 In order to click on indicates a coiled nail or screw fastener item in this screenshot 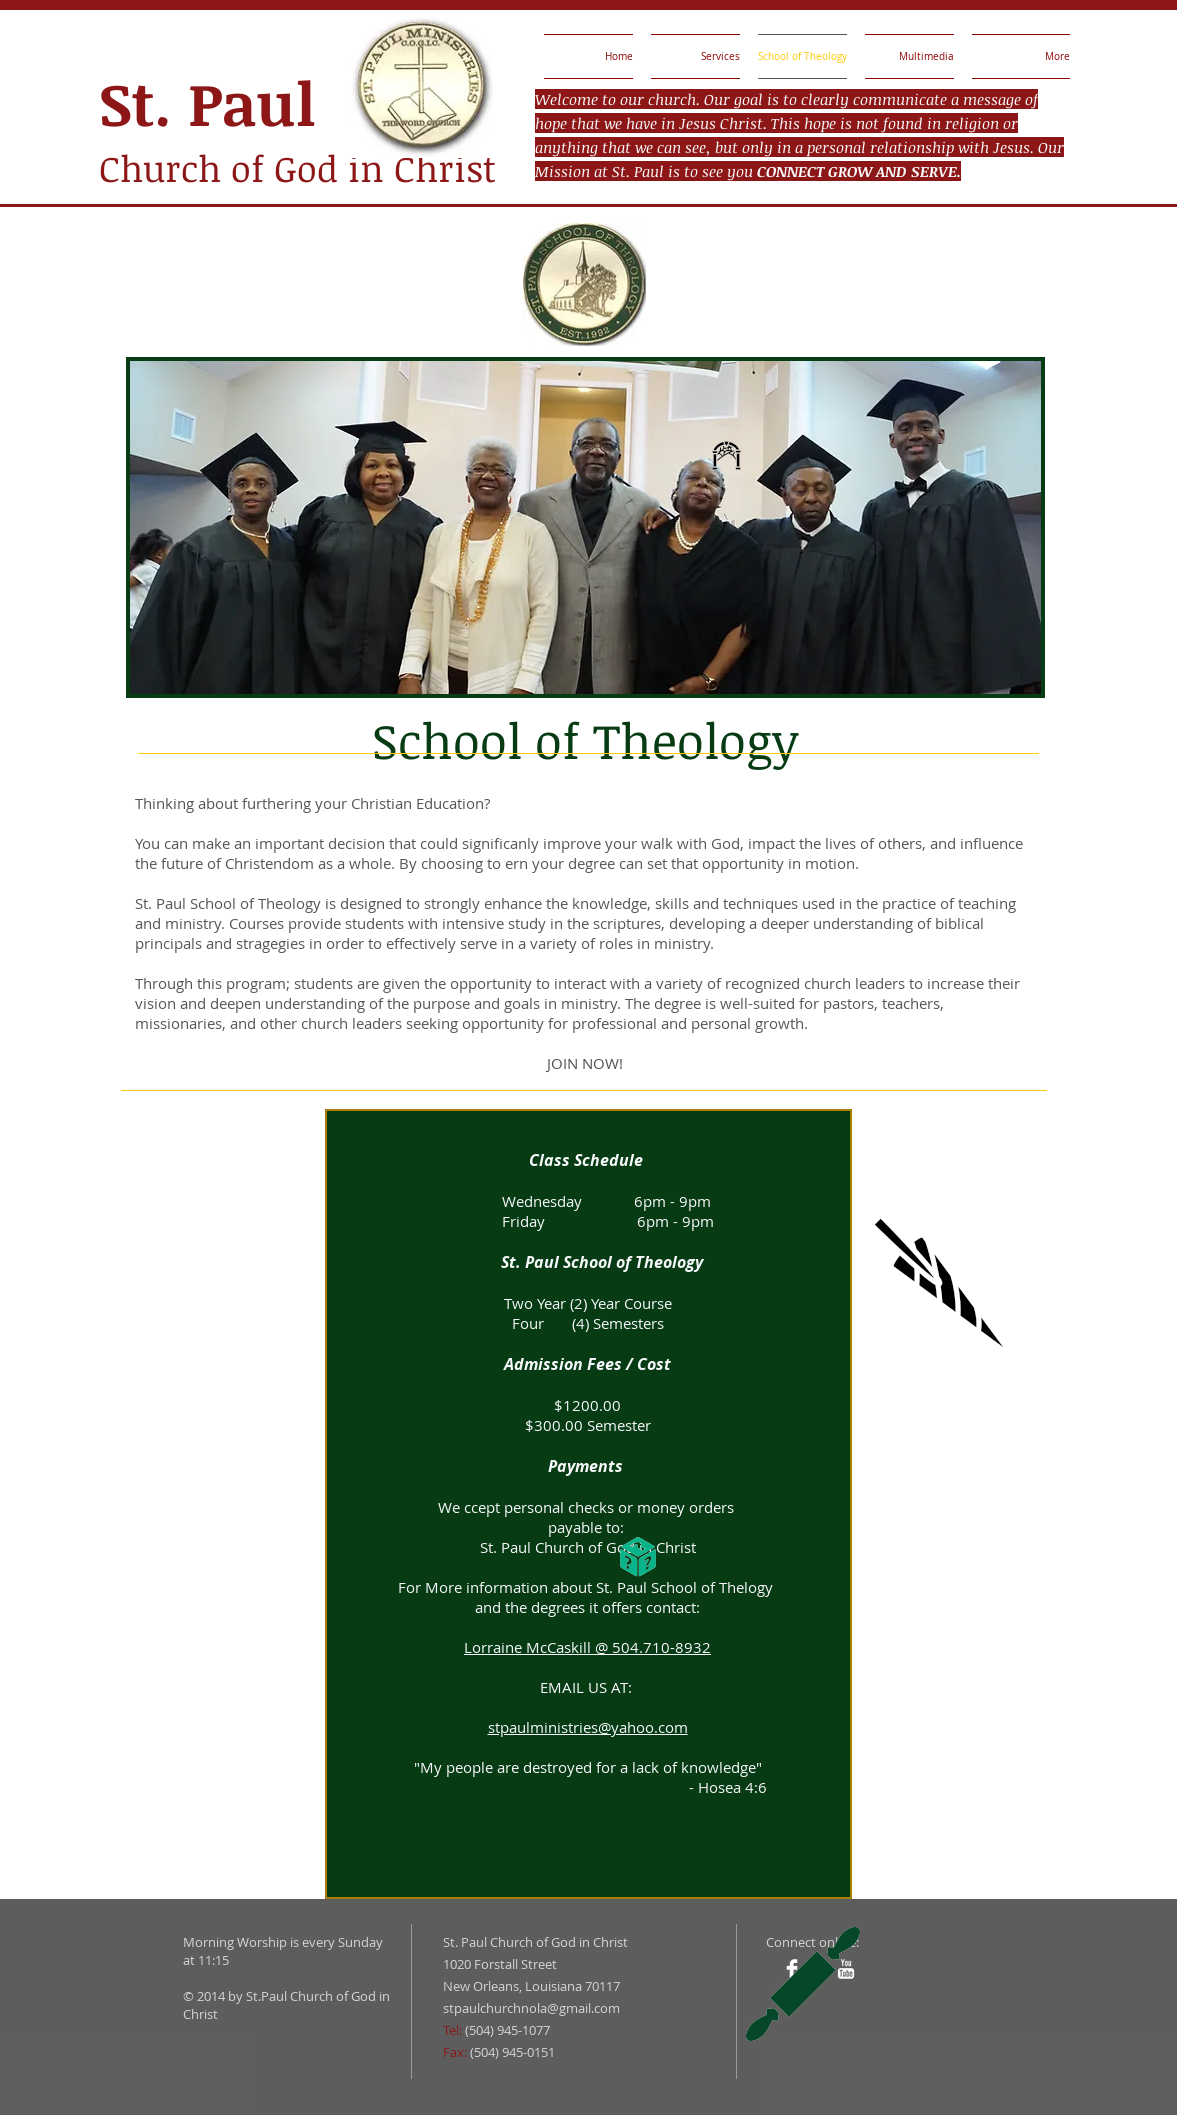, I will do `click(939, 1283)`.